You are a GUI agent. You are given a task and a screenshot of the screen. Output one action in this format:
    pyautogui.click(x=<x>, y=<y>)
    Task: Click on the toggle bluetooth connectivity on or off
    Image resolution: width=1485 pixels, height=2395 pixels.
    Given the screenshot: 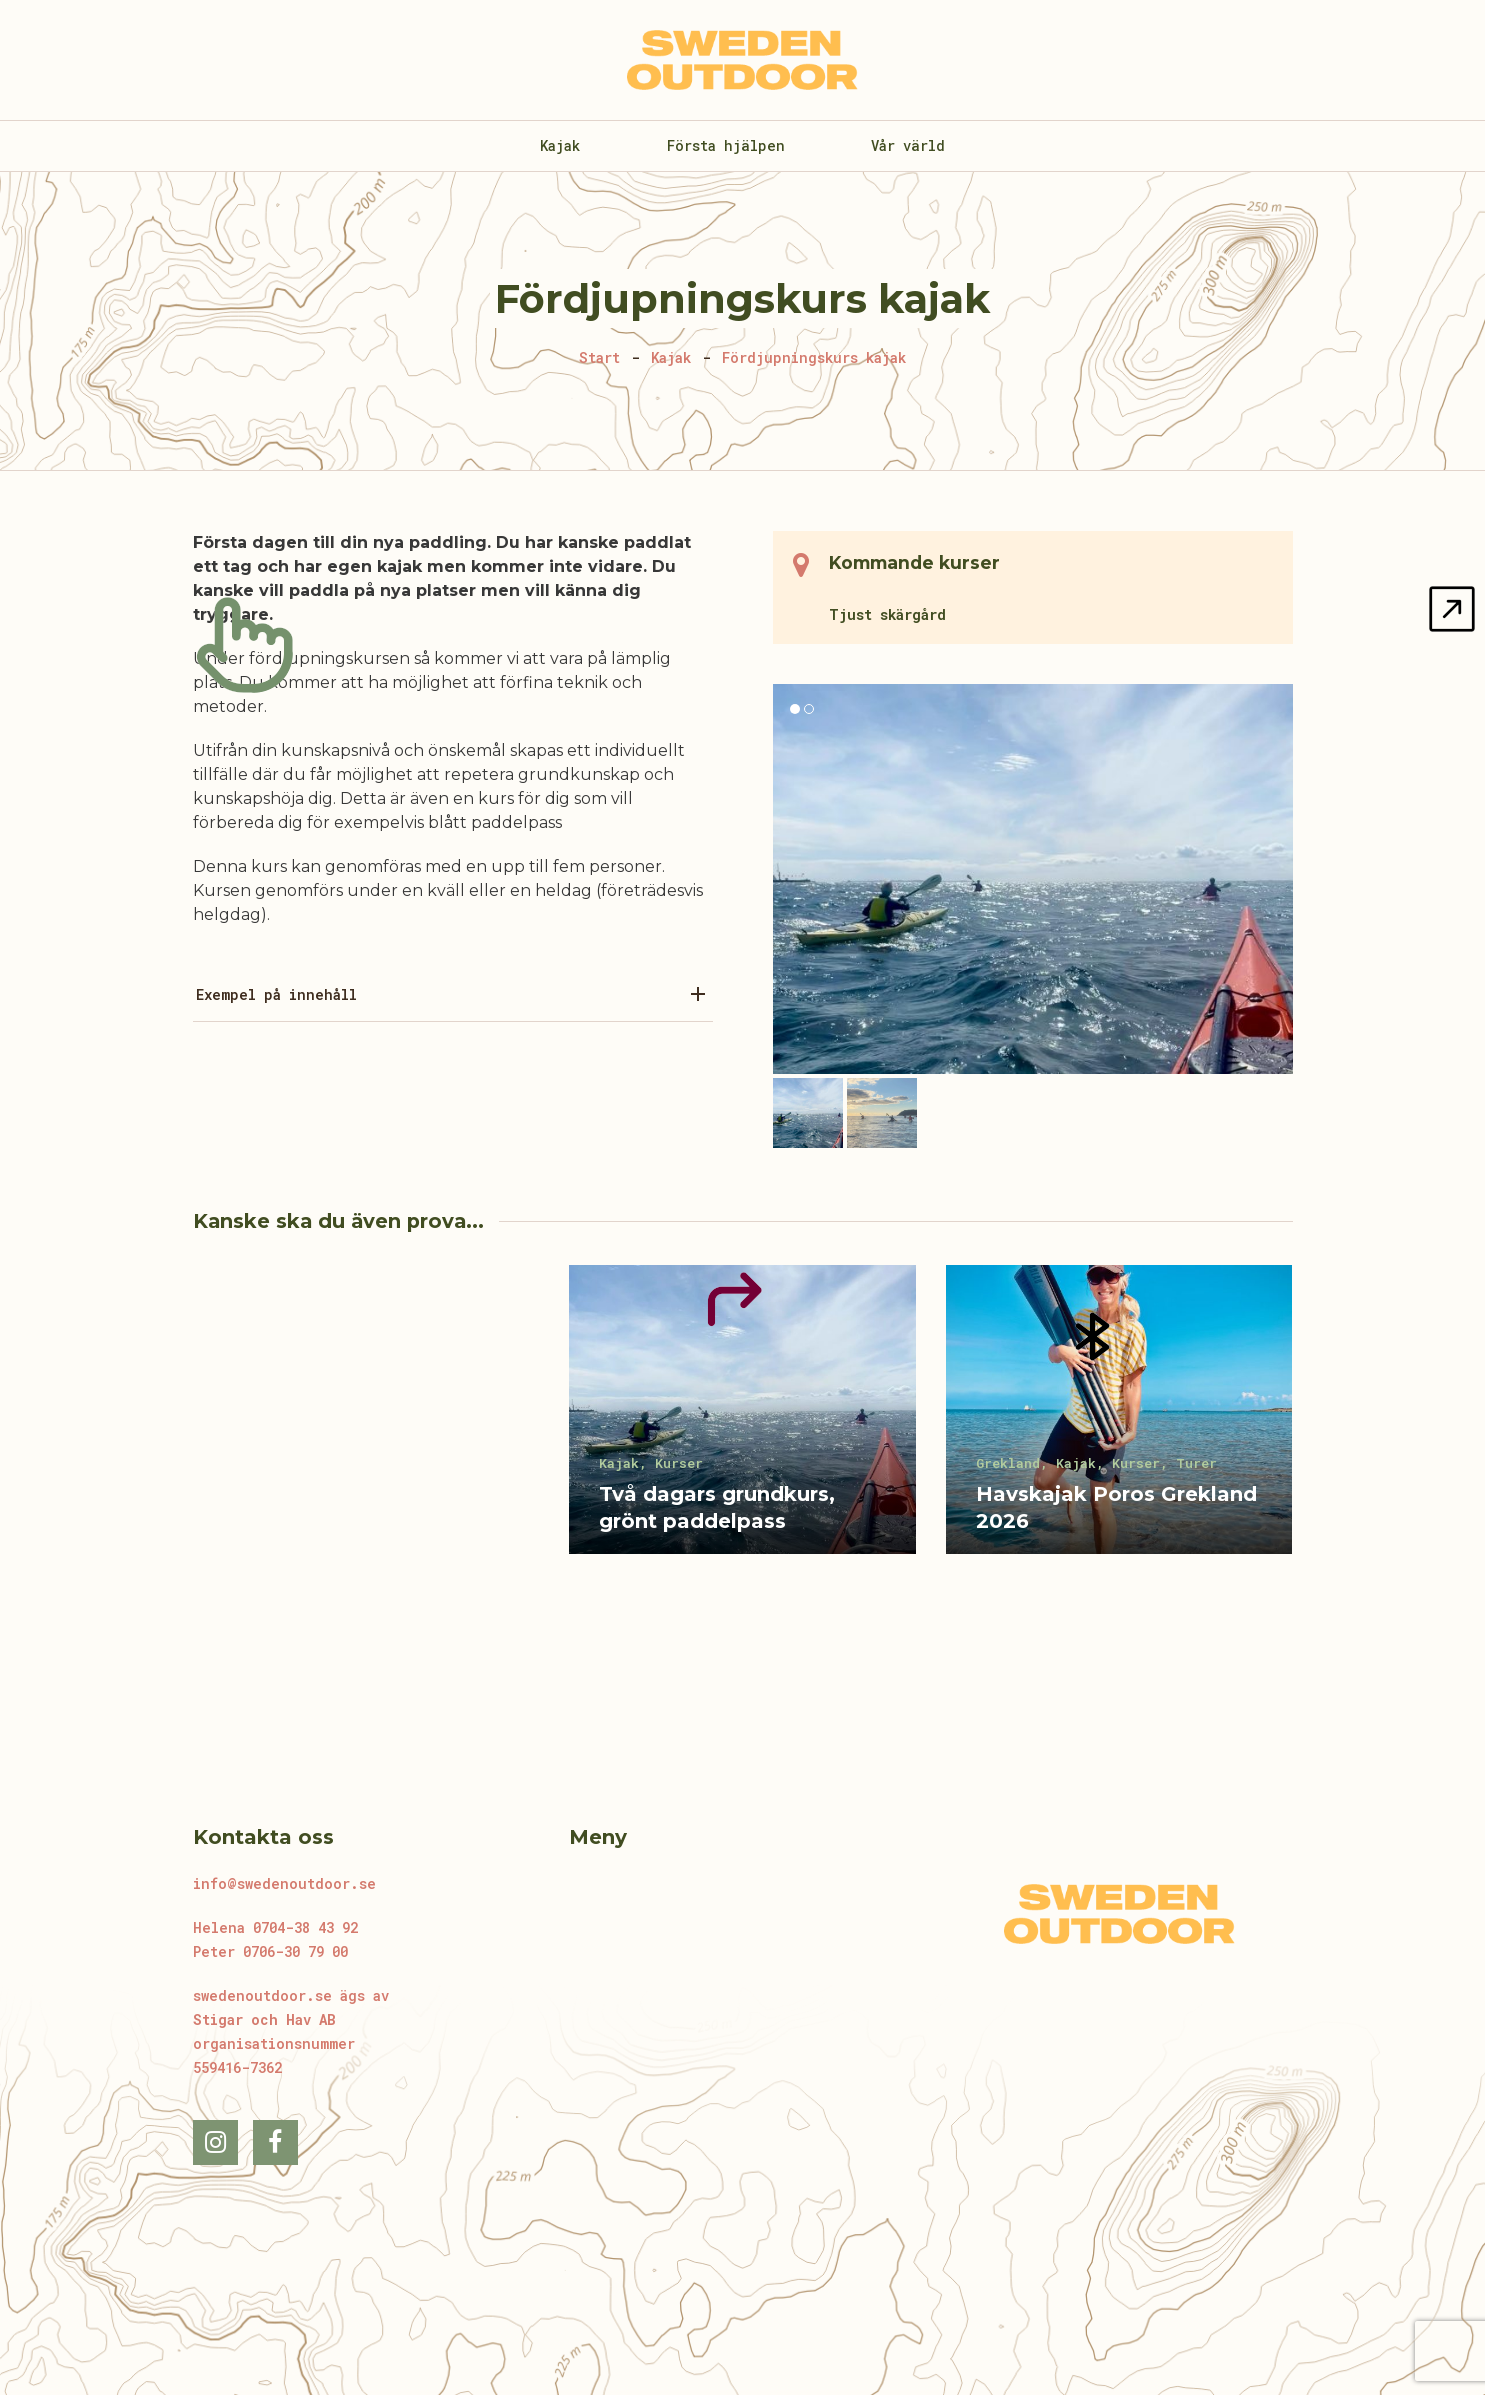 What is the action you would take?
    pyautogui.click(x=1092, y=1336)
    